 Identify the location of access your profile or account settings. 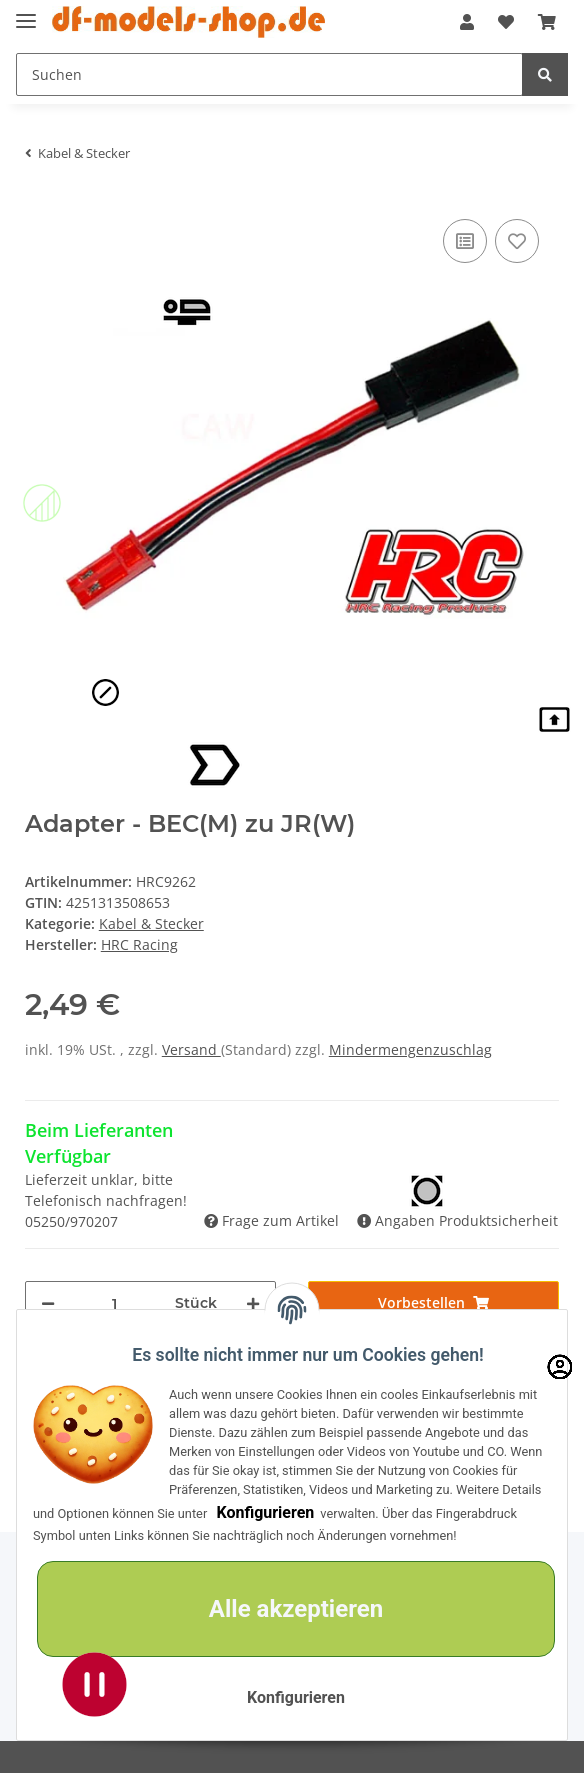
(560, 1367).